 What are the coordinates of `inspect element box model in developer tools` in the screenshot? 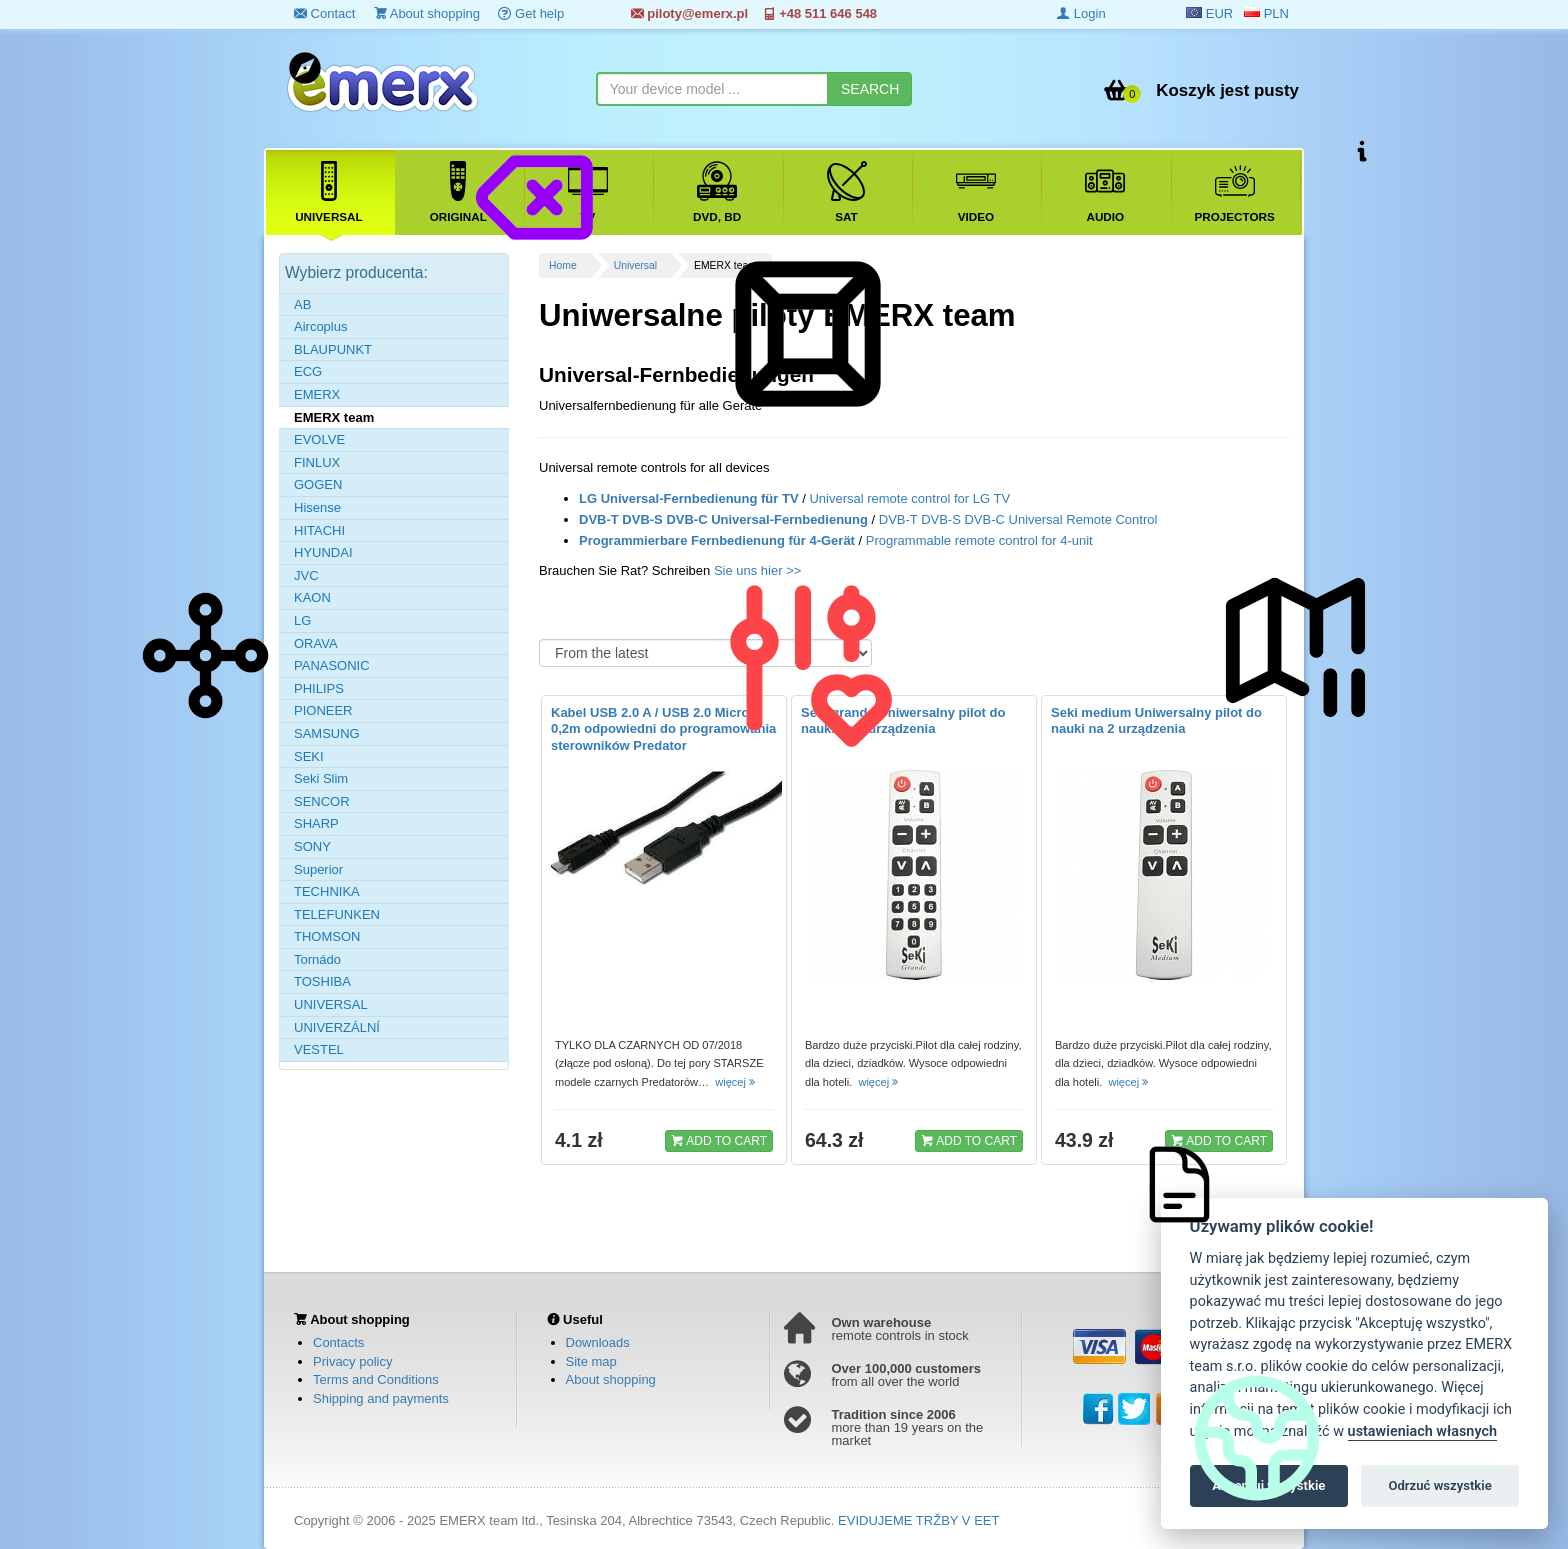 It's located at (808, 334).